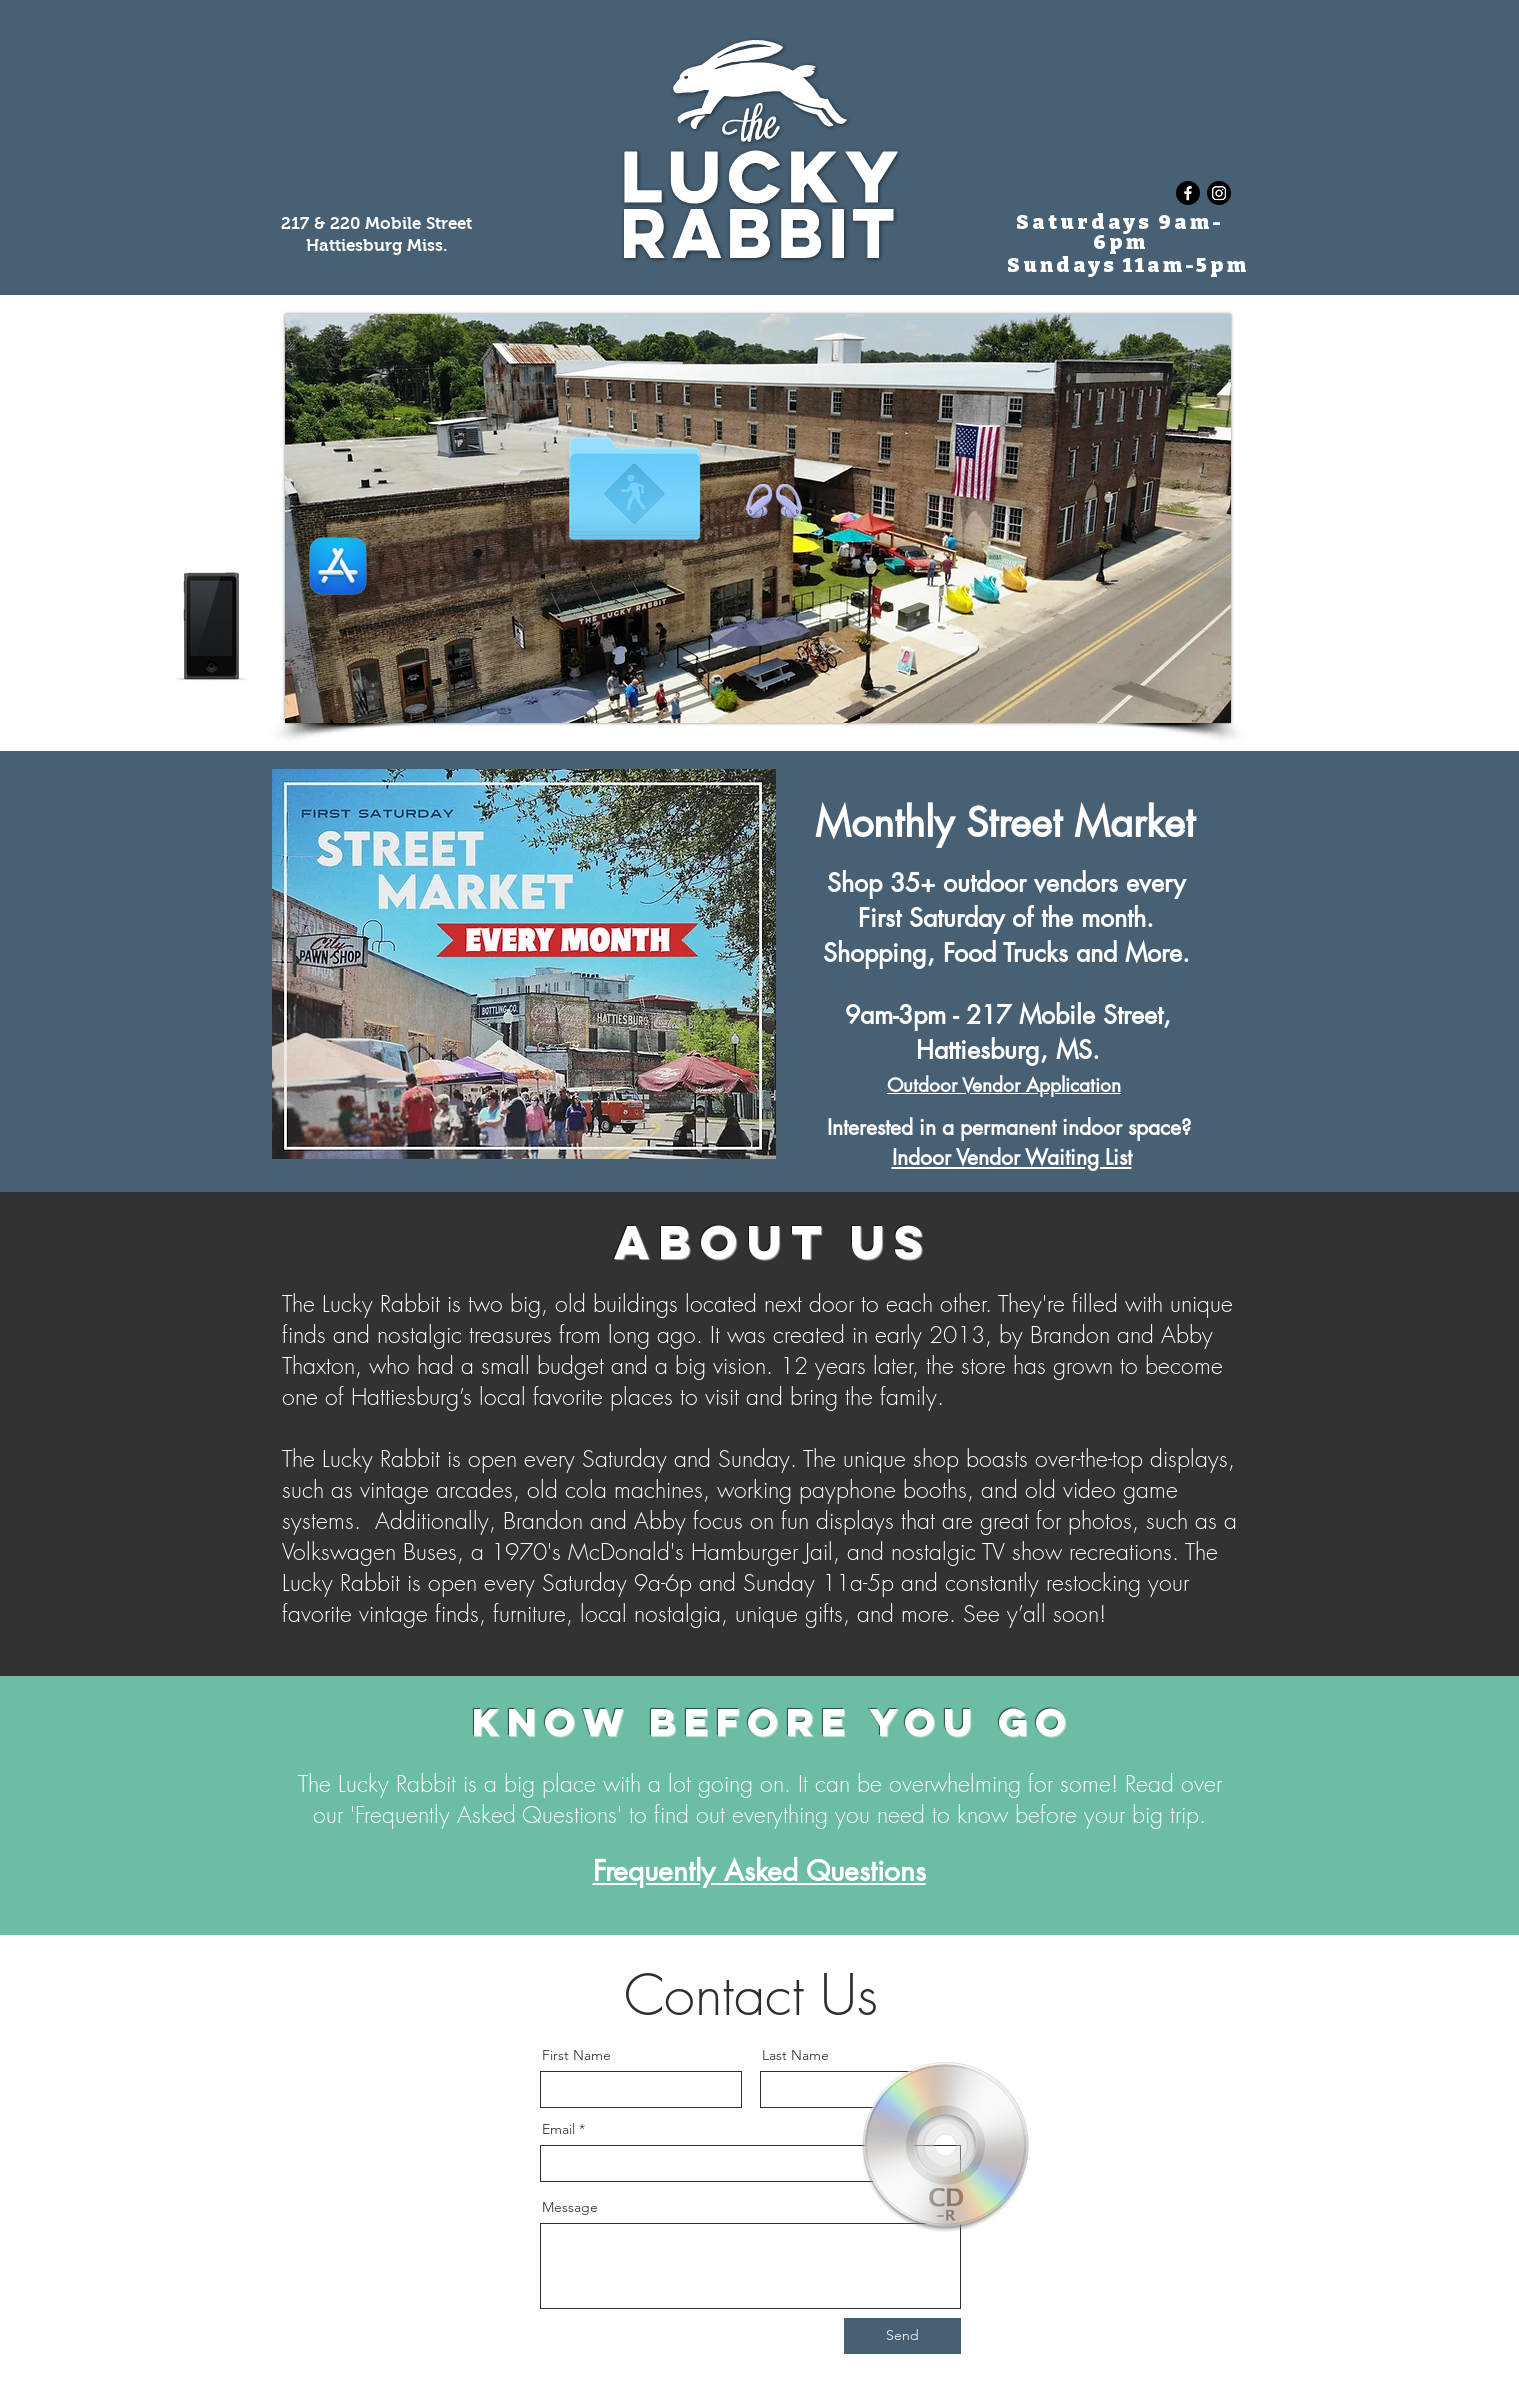 The width and height of the screenshot is (1519, 2386). I want to click on access the public folder for shared files, so click(634, 488).